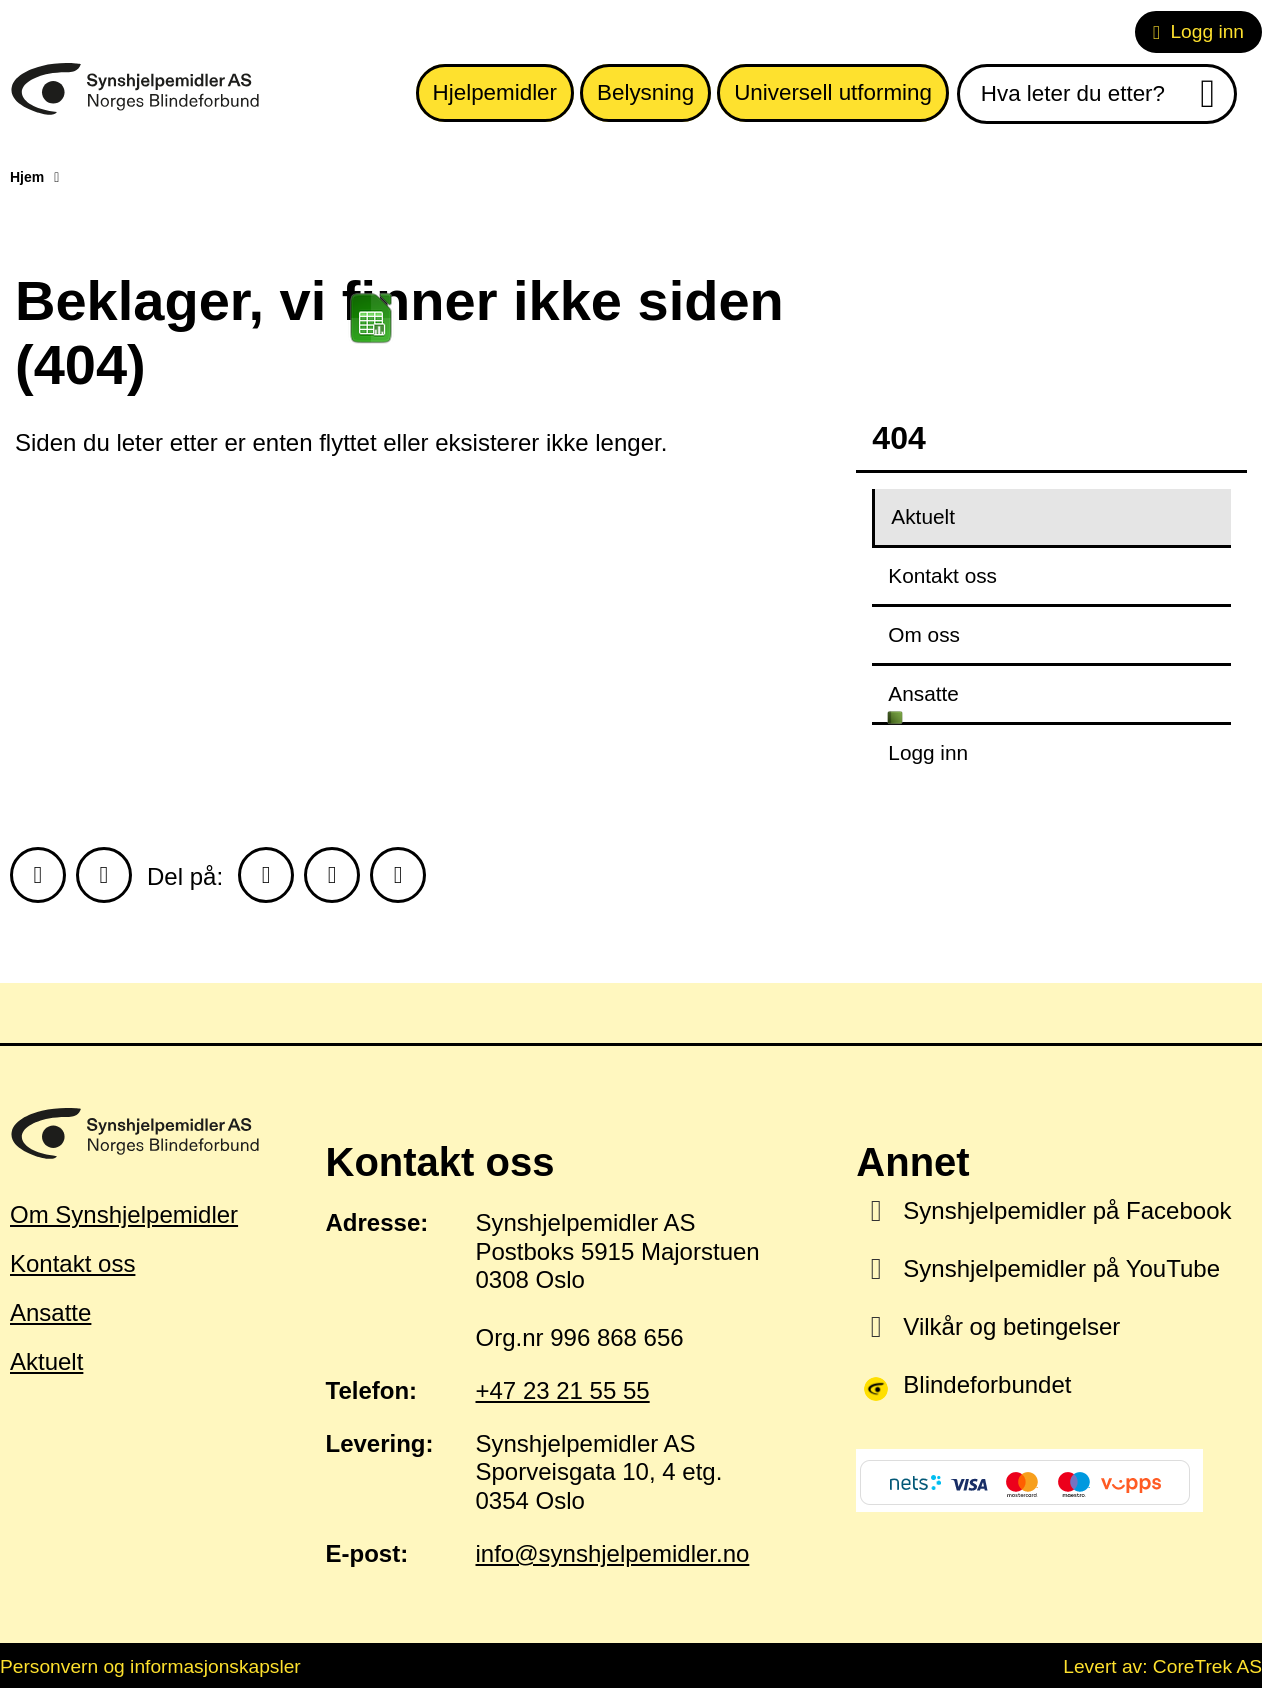 This screenshot has height=1688, width=1262. Describe the element at coordinates (895, 717) in the screenshot. I see `access the desktop folder` at that location.